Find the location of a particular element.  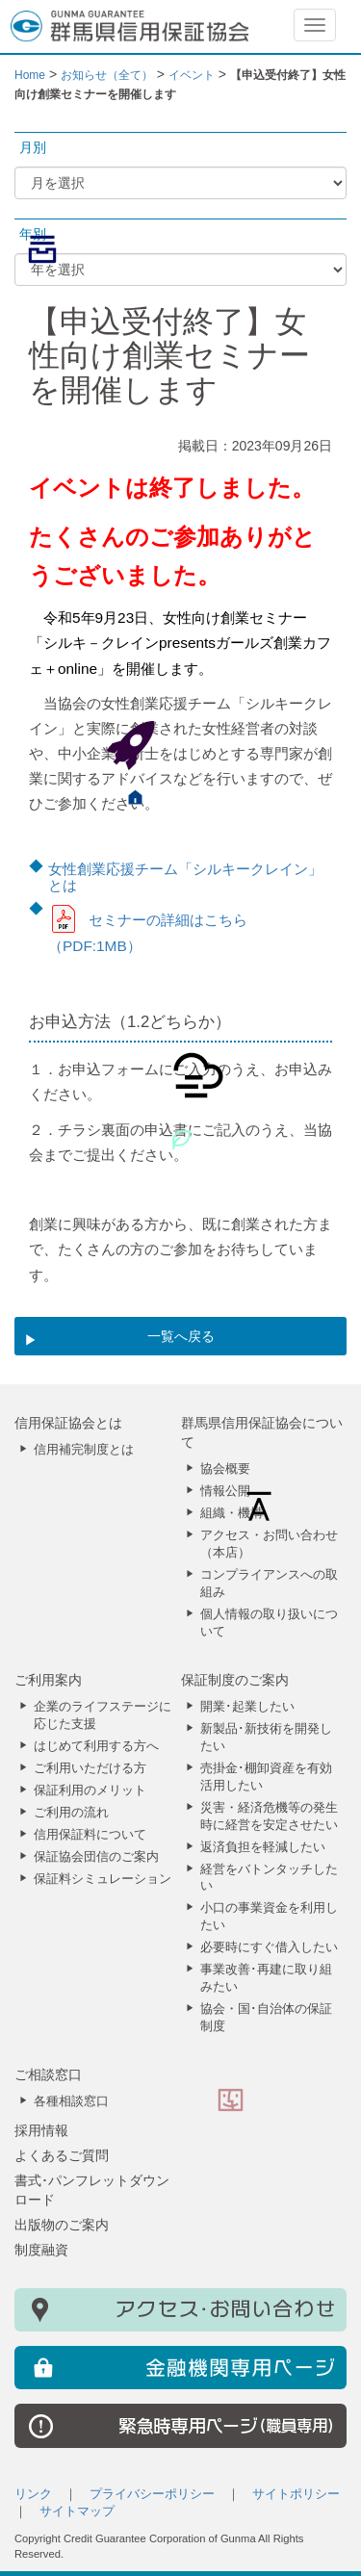

indicates eco-friendly or sustainable option is located at coordinates (181, 1139).